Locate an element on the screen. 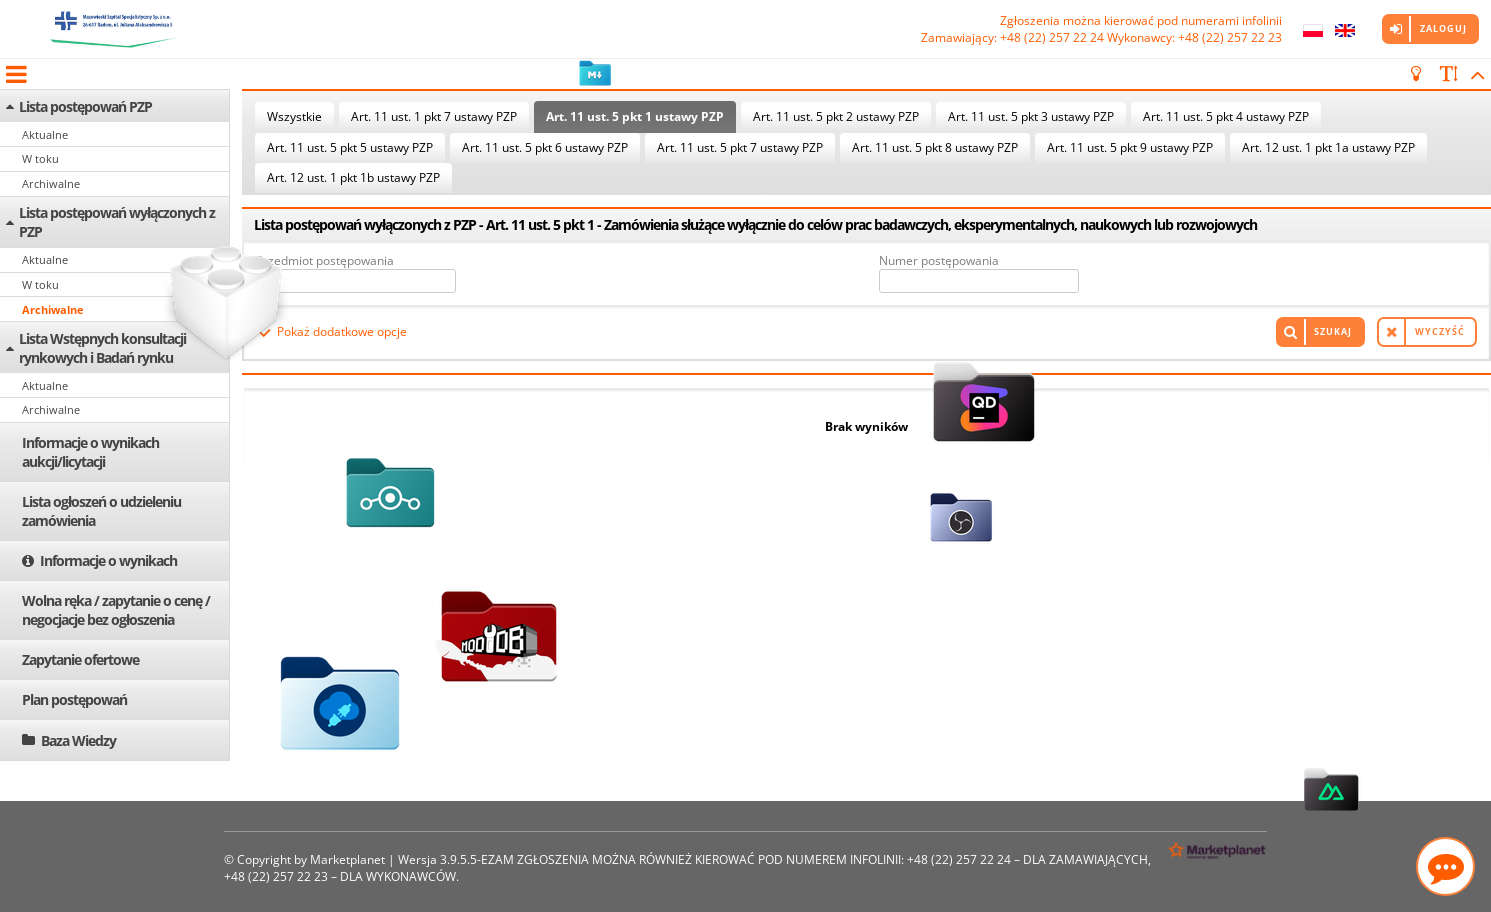 The width and height of the screenshot is (1491, 912). folder containing JetBrains Qodana project files is located at coordinates (983, 404).